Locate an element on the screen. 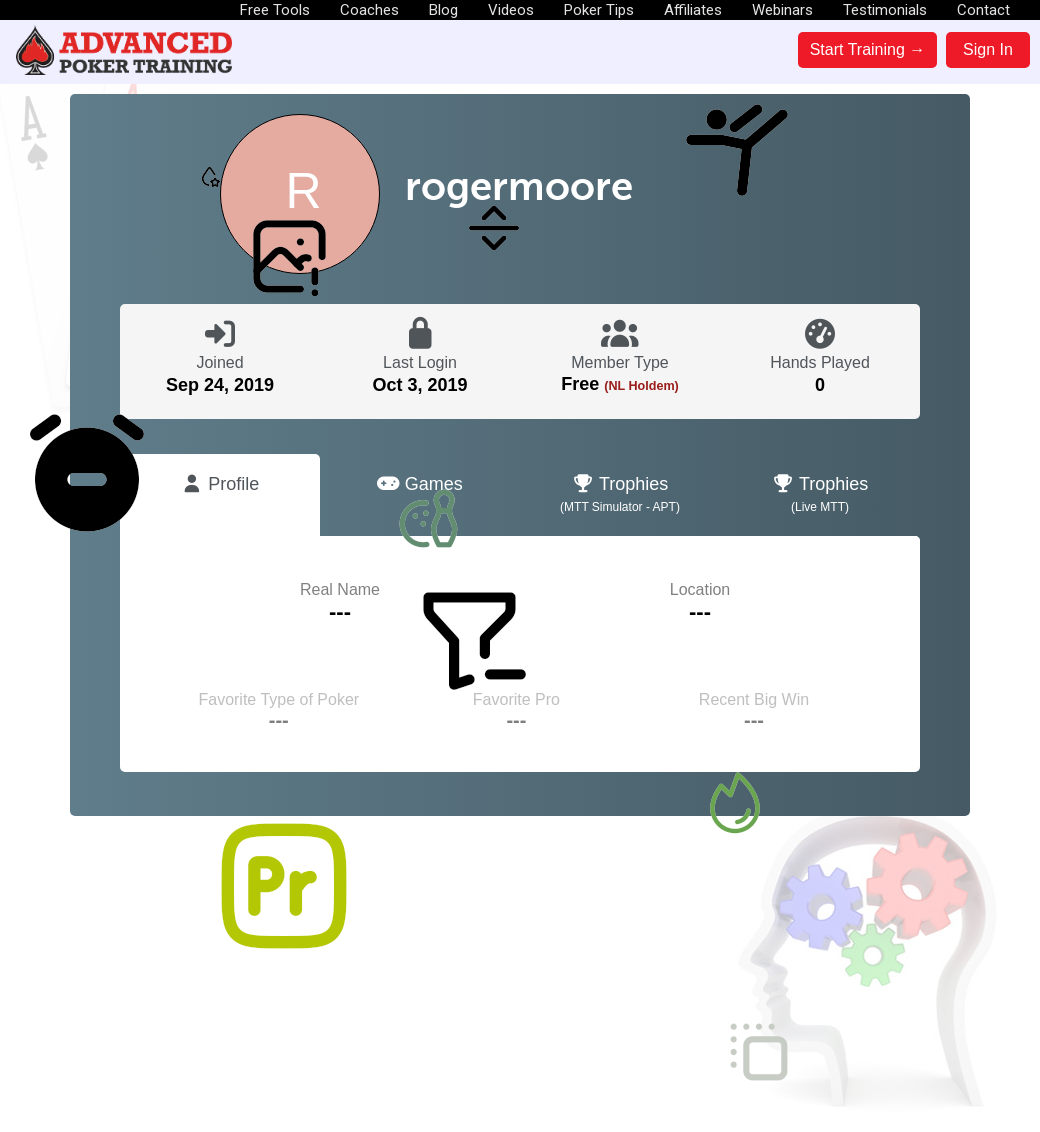 The height and width of the screenshot is (1132, 1040). remove a filter from current view is located at coordinates (469, 638).